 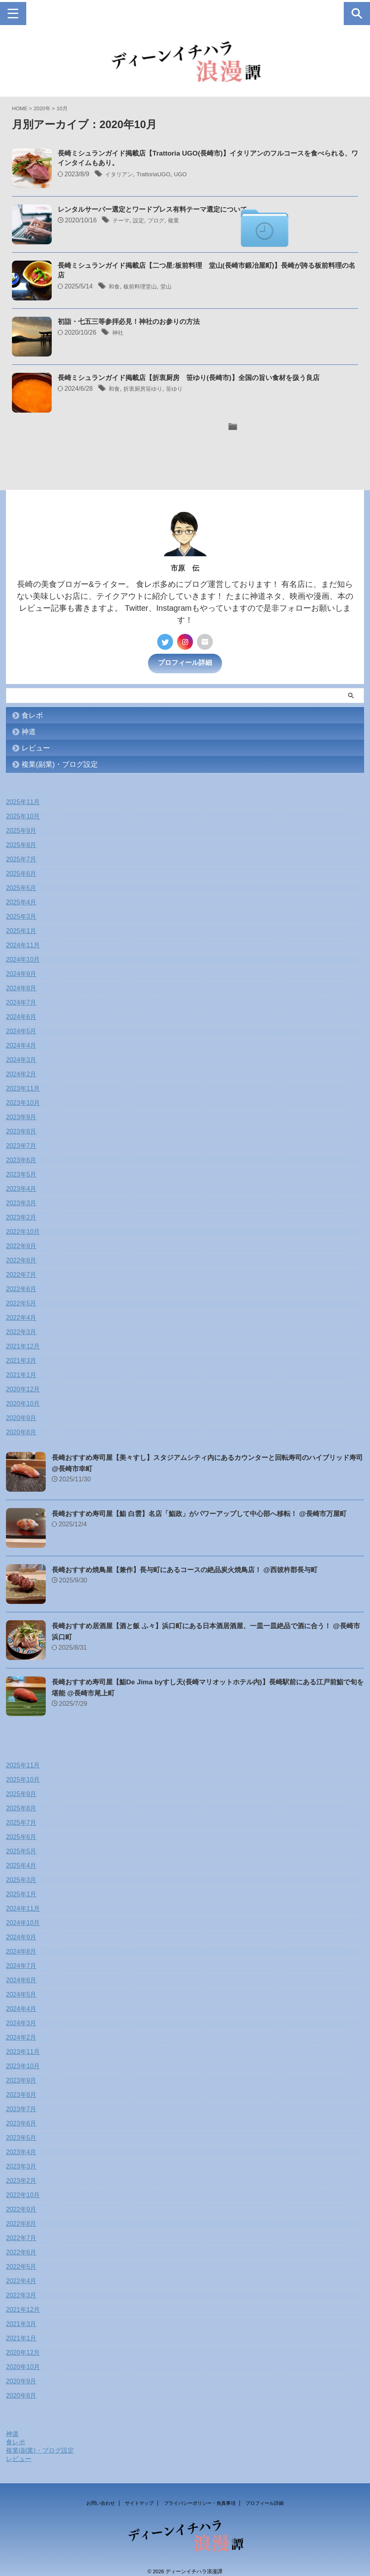 What do you see at coordinates (233, 427) in the screenshot?
I see `open your games folder` at bounding box center [233, 427].